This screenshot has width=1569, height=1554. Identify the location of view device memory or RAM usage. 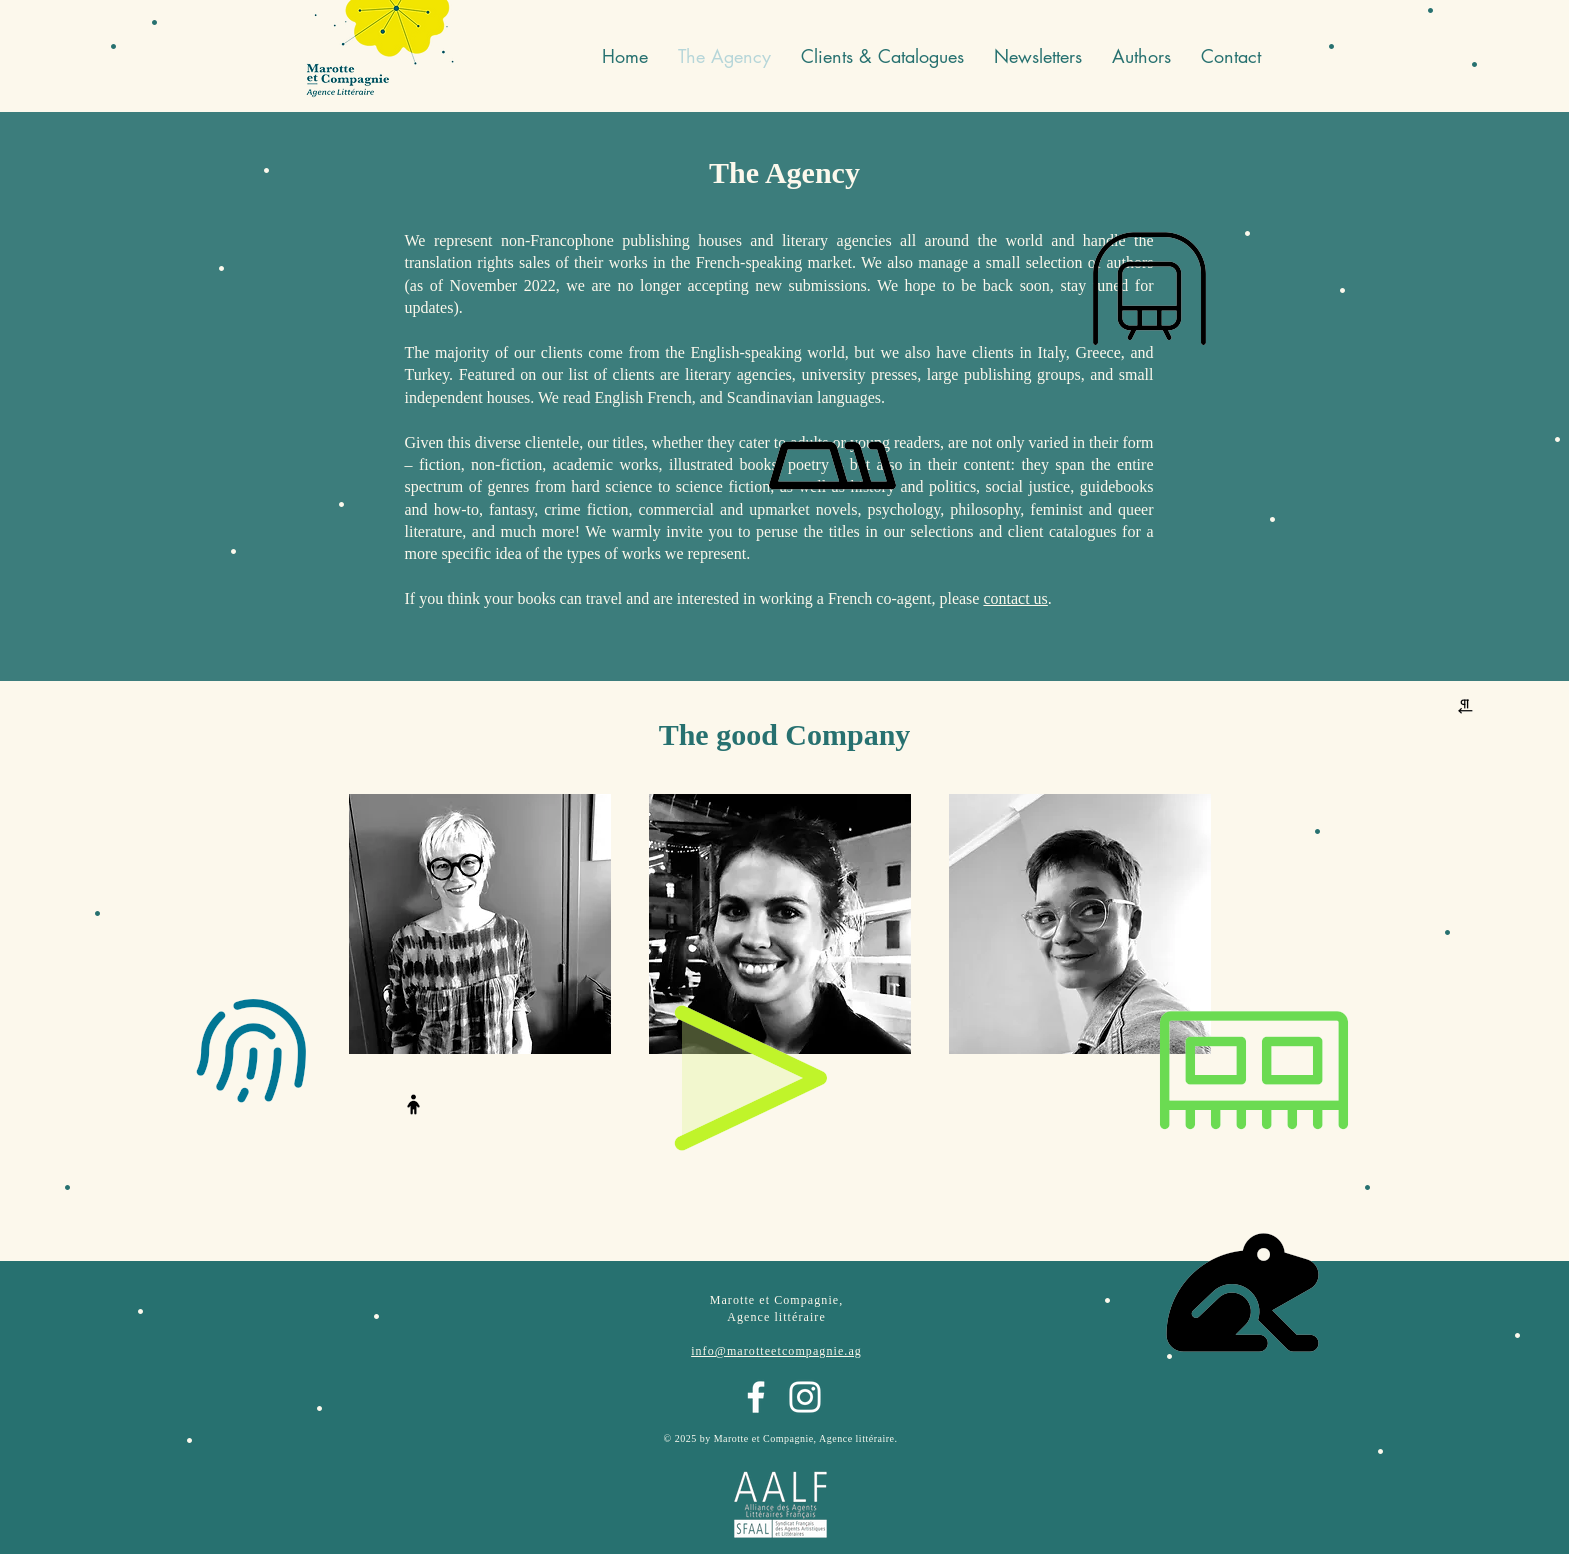
(1254, 1067).